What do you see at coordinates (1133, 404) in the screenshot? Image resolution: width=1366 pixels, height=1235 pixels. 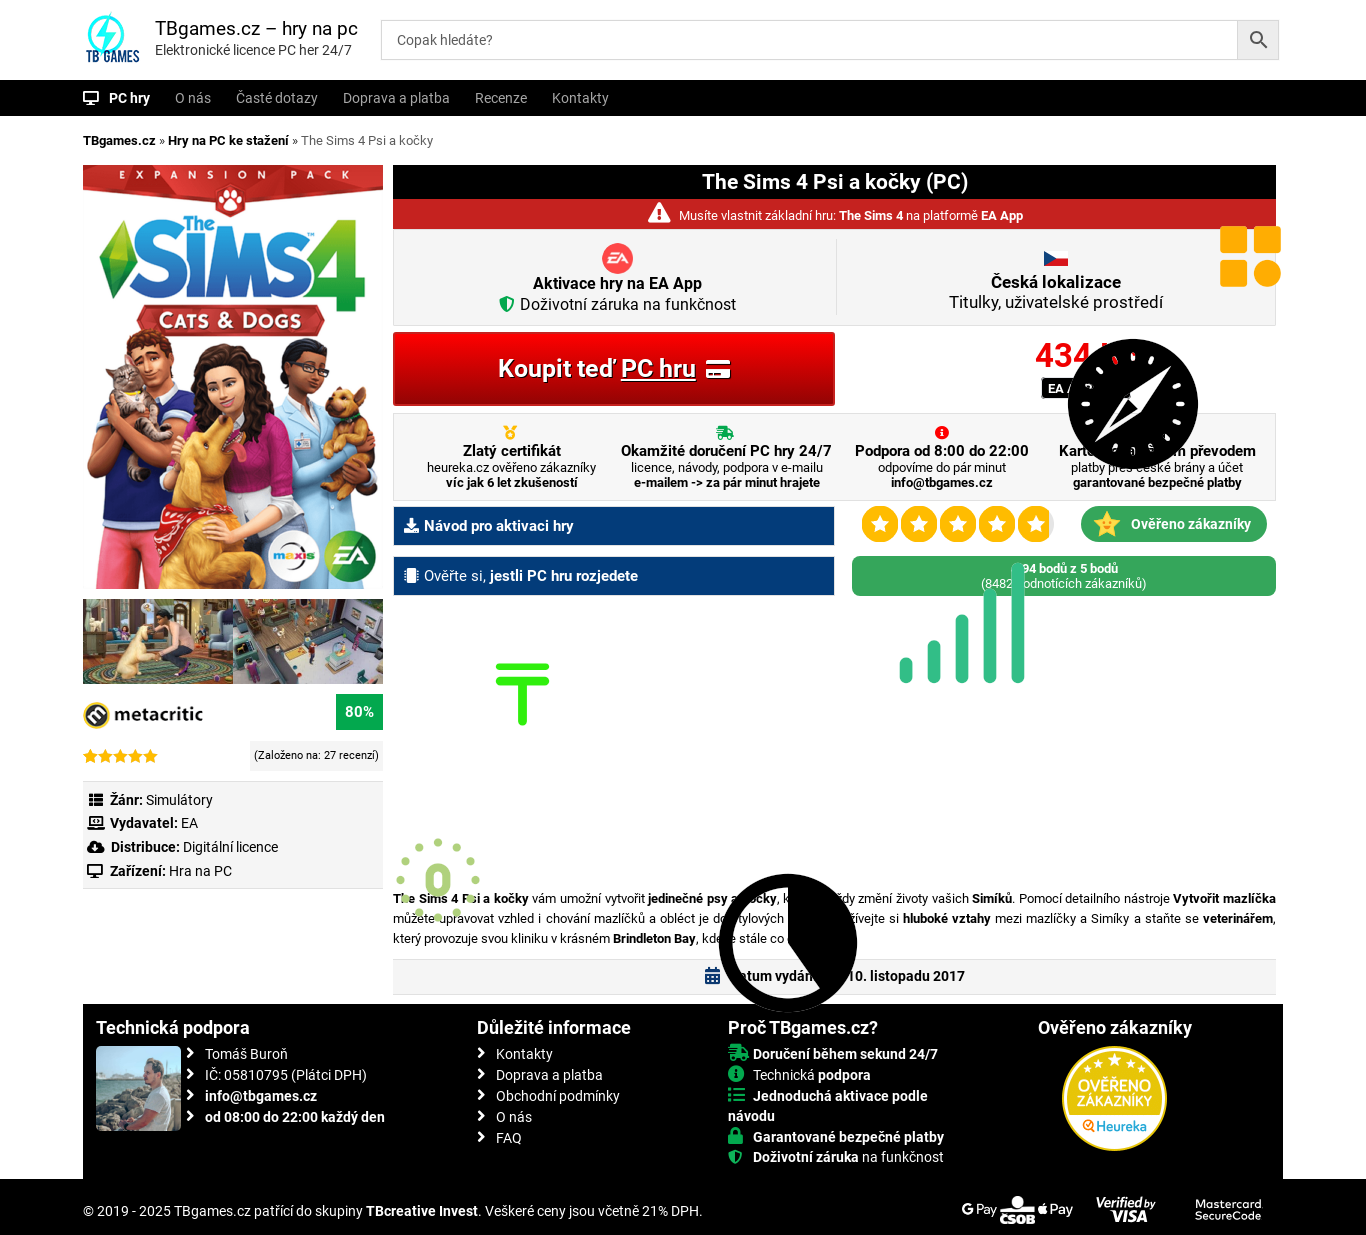 I see `open Safari web browser` at bounding box center [1133, 404].